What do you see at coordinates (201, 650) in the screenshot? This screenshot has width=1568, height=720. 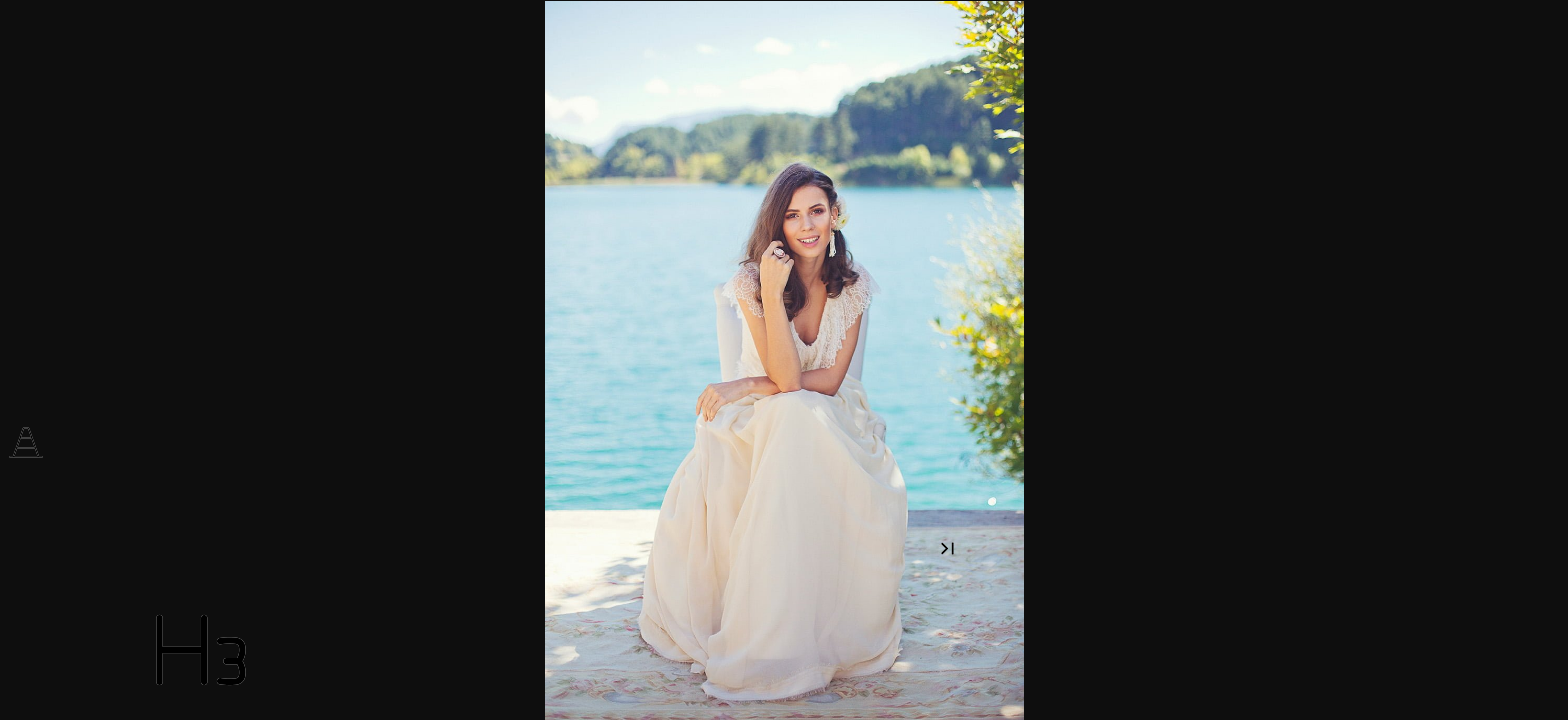 I see `format text as heading level 3` at bounding box center [201, 650].